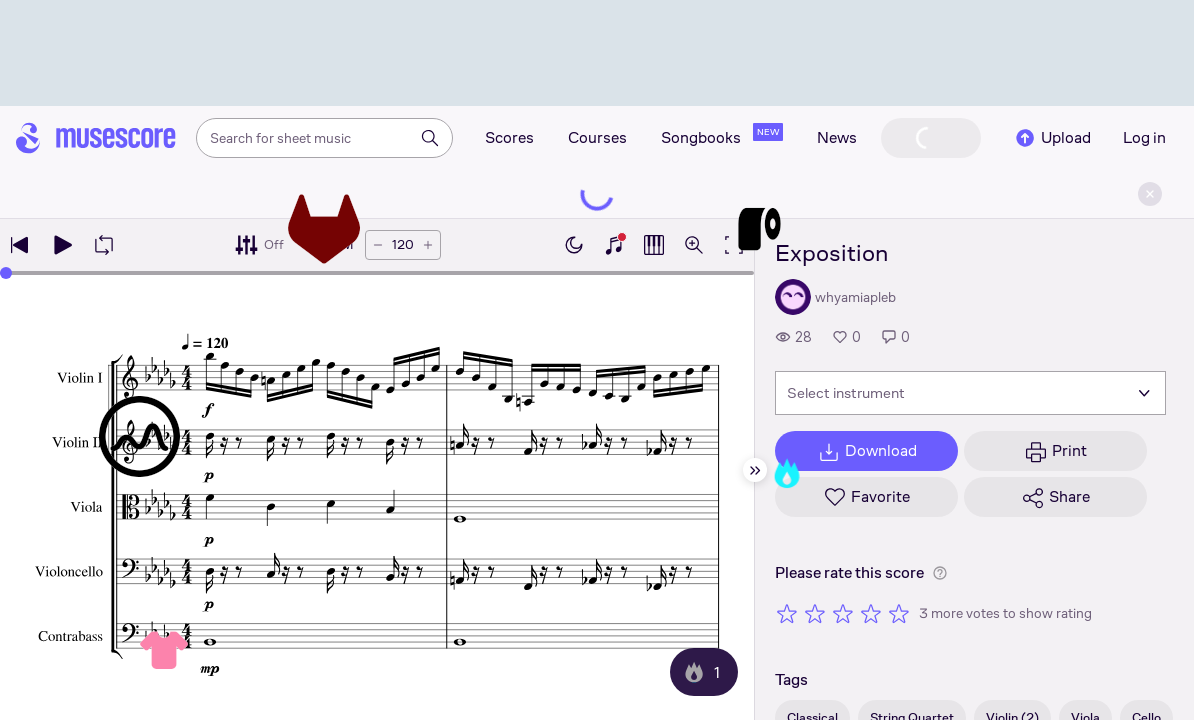 The image size is (1194, 720). What do you see at coordinates (164, 649) in the screenshot?
I see `browse clothing or apparel items` at bounding box center [164, 649].